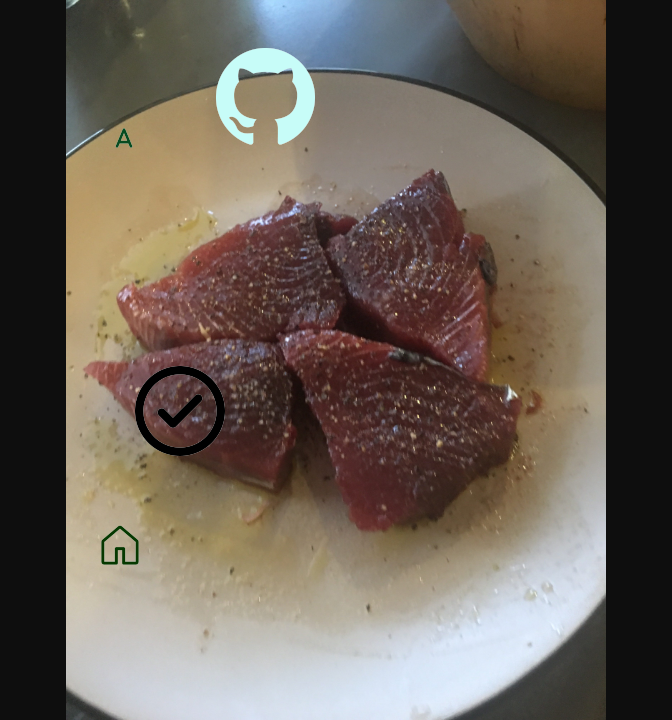 The width and height of the screenshot is (672, 720). Describe the element at coordinates (120, 546) in the screenshot. I see `navigate to home screen` at that location.